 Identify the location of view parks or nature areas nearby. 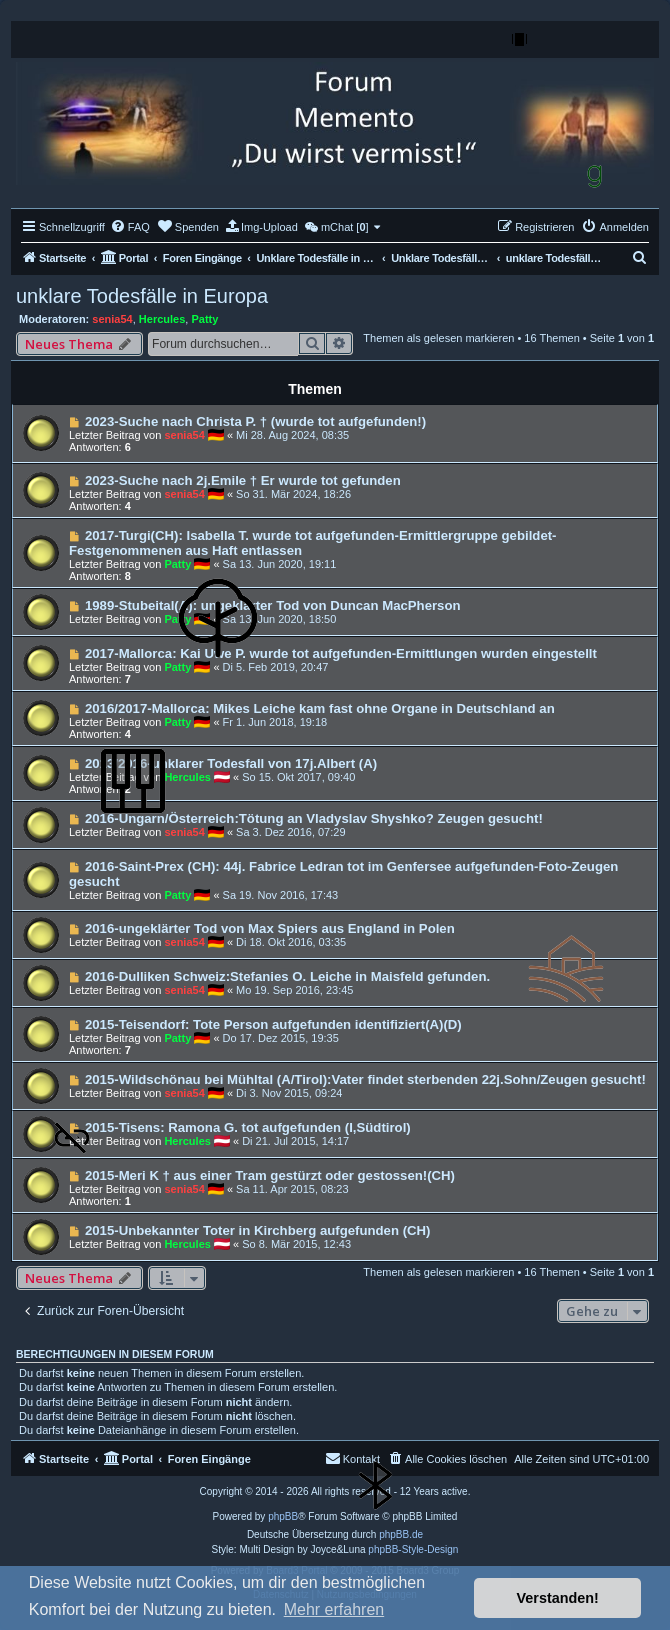
(218, 618).